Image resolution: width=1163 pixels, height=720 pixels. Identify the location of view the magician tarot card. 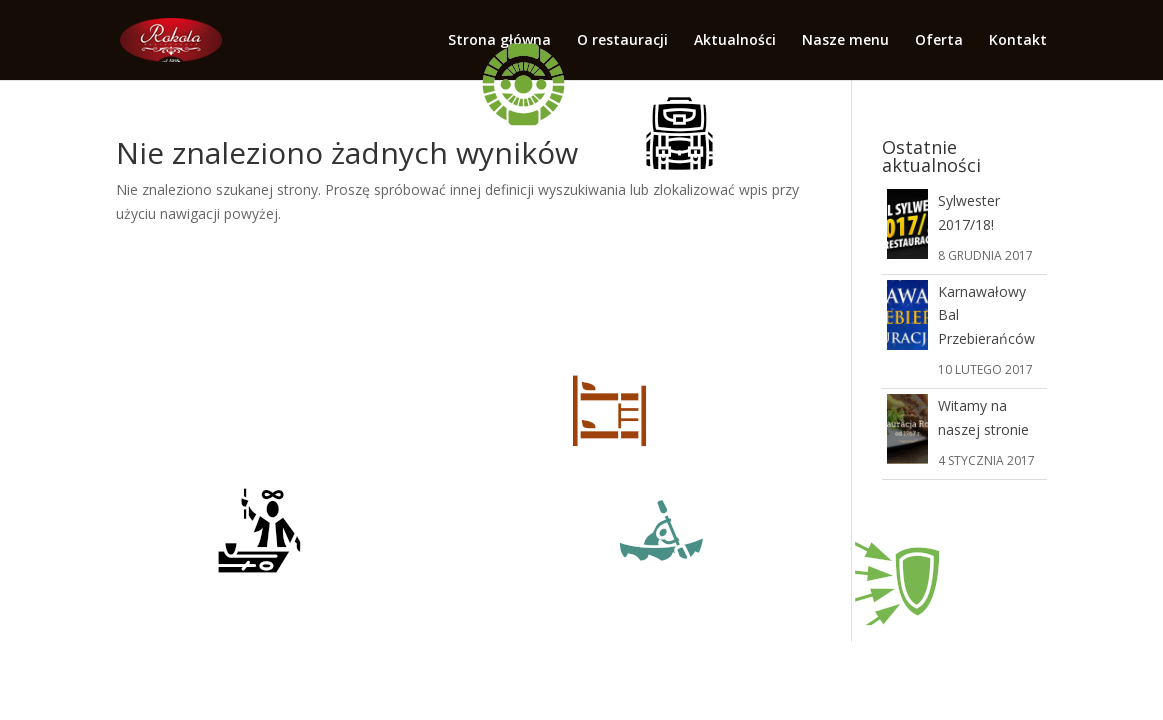
(260, 531).